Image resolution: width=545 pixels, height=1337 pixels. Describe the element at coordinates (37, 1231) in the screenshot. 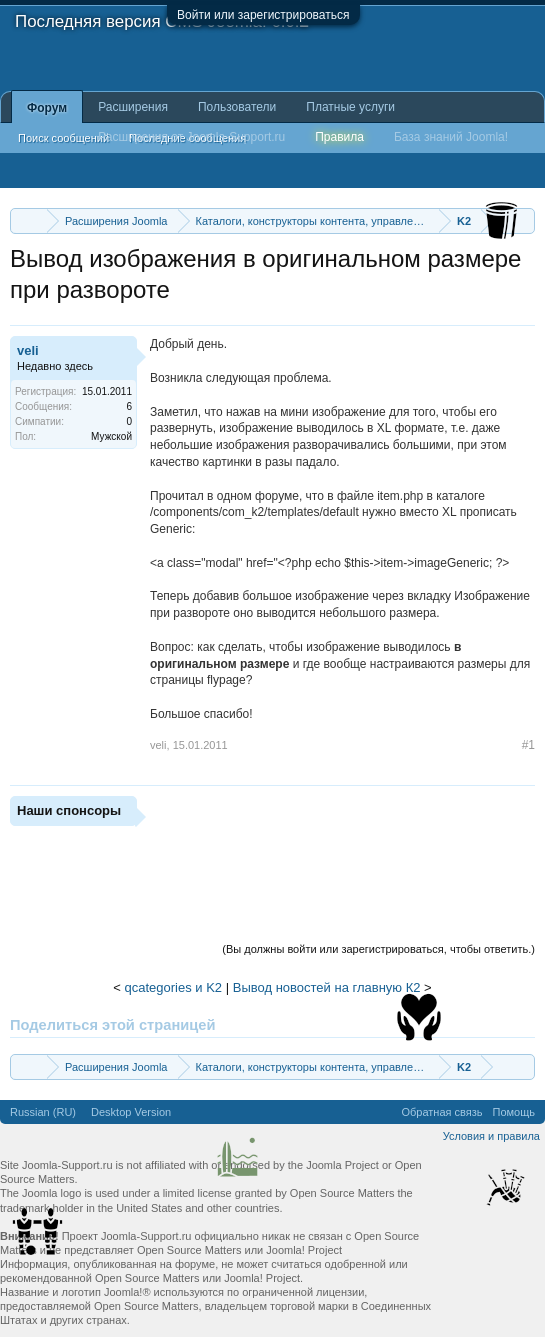

I see `access foosball or table football game` at that location.